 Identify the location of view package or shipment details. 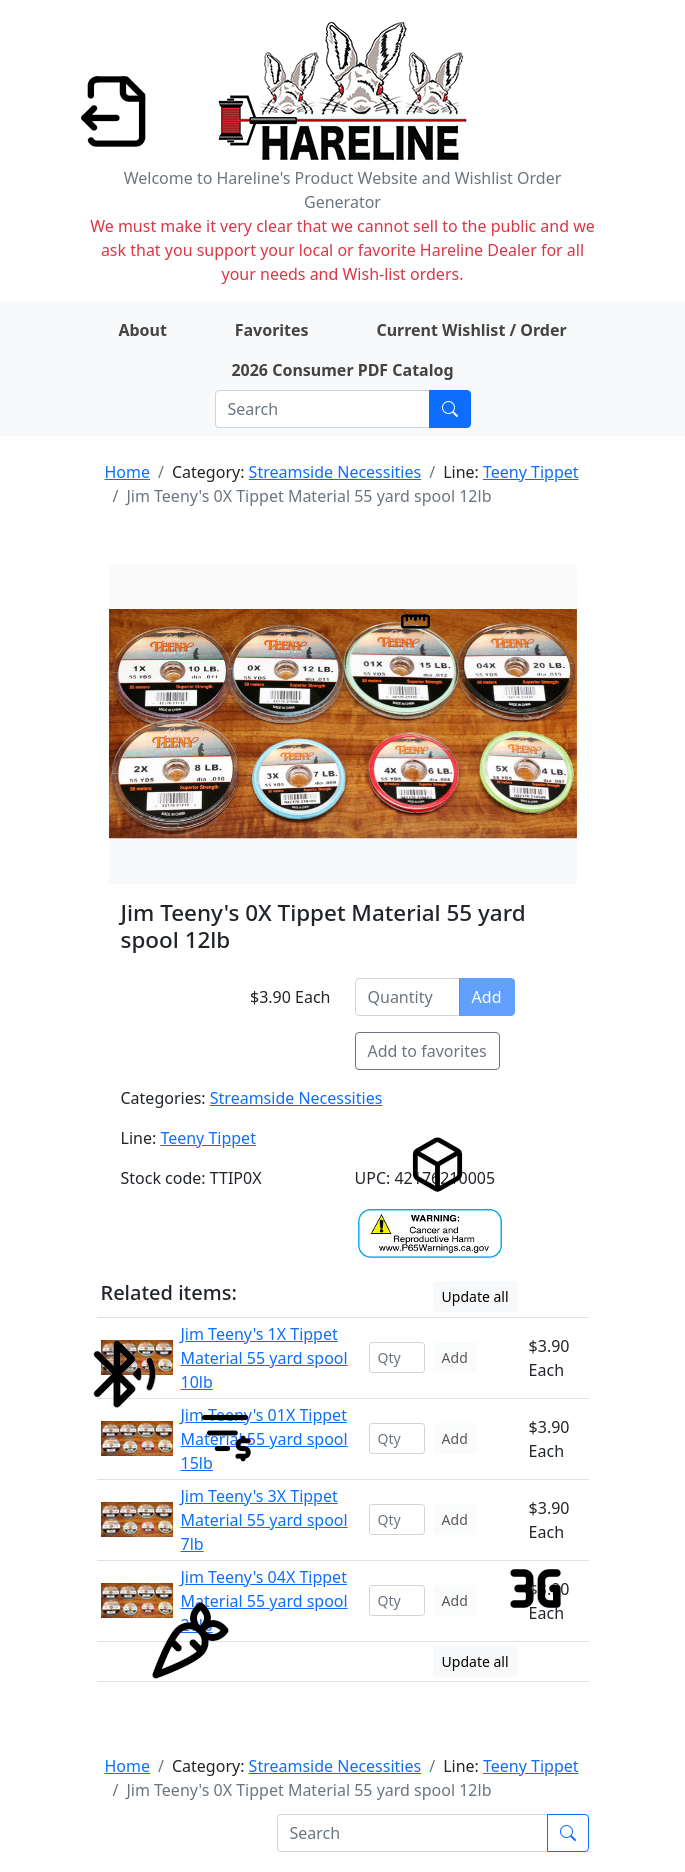
(437, 1164).